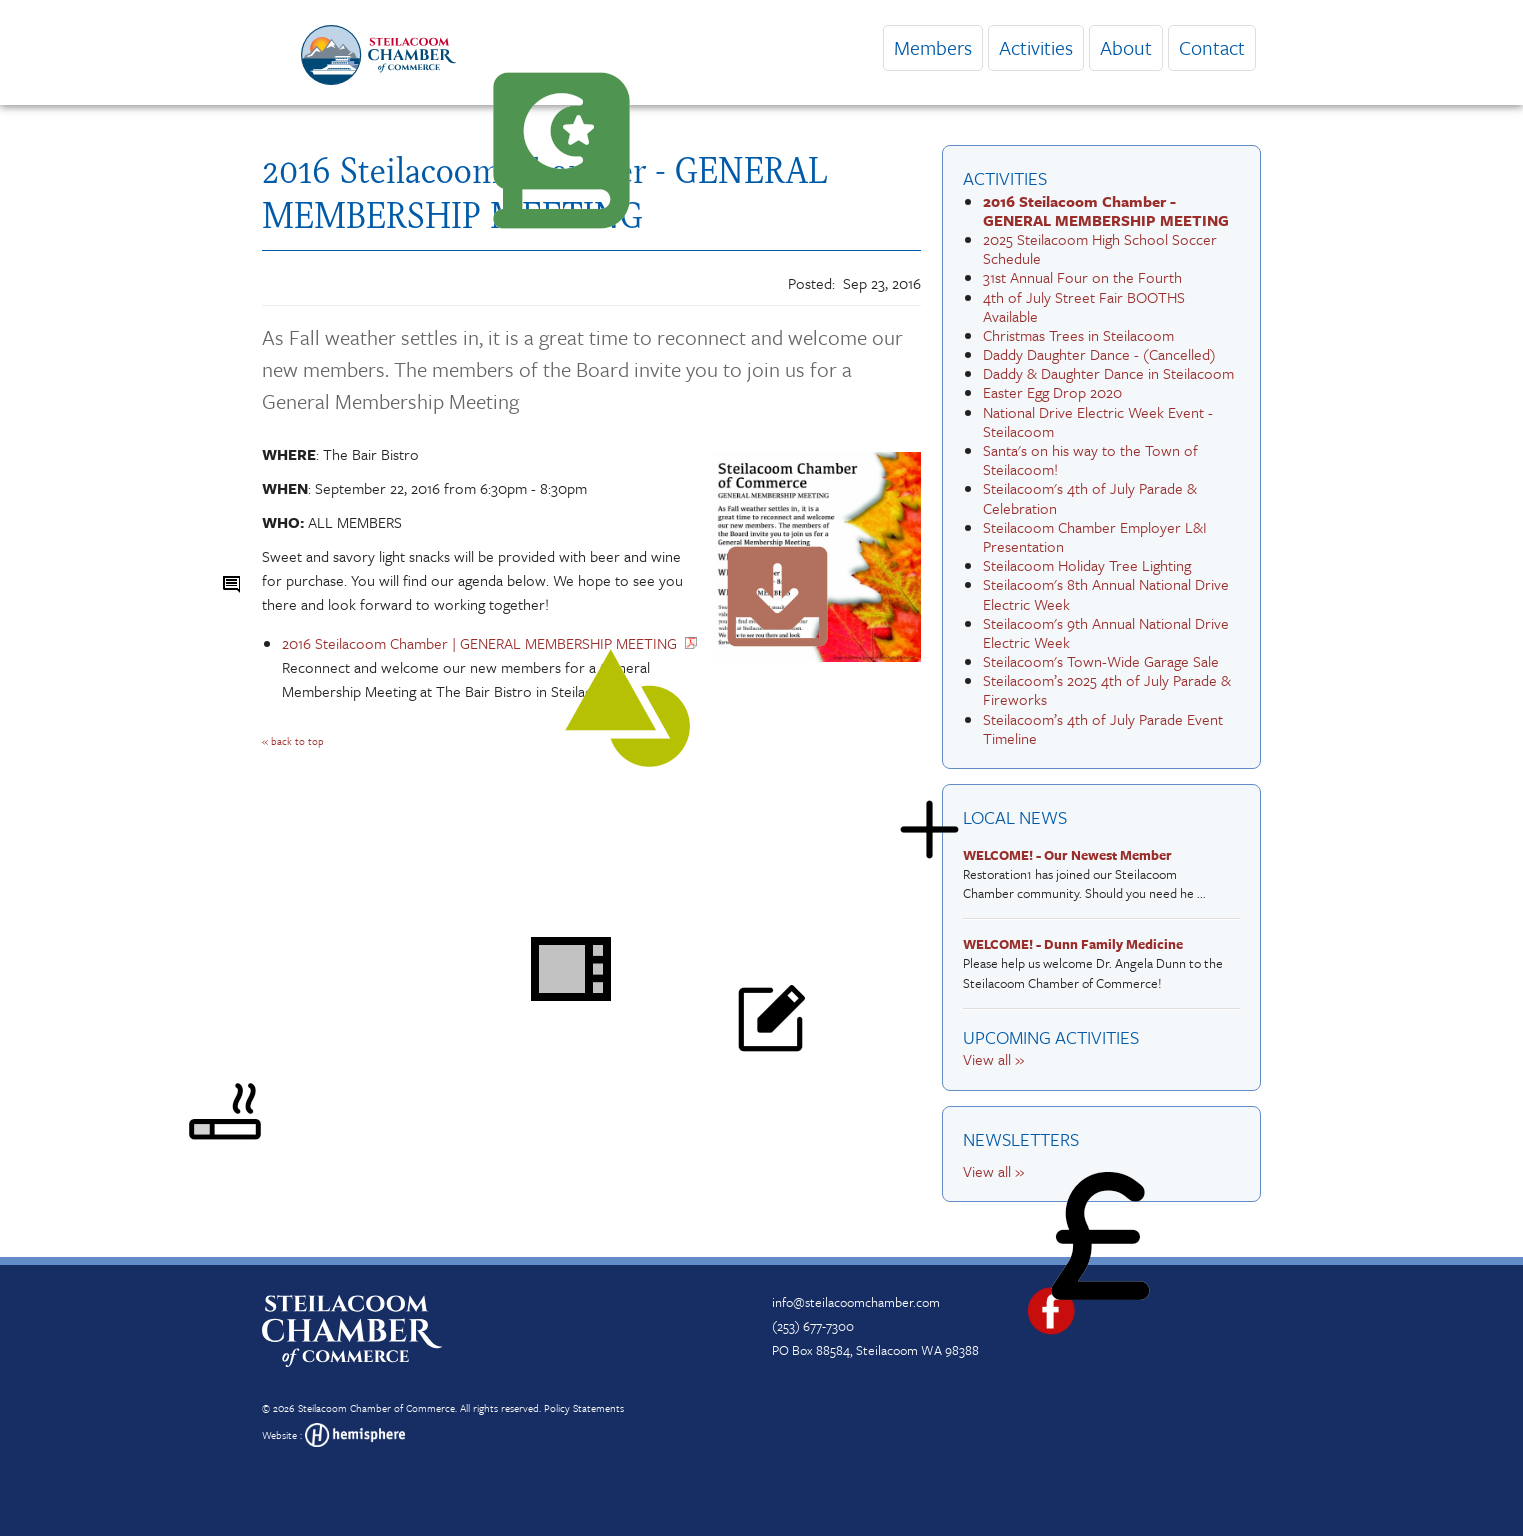 The height and width of the screenshot is (1536, 1523). Describe the element at coordinates (225, 1119) in the screenshot. I see `indicates a designated smoking area` at that location.